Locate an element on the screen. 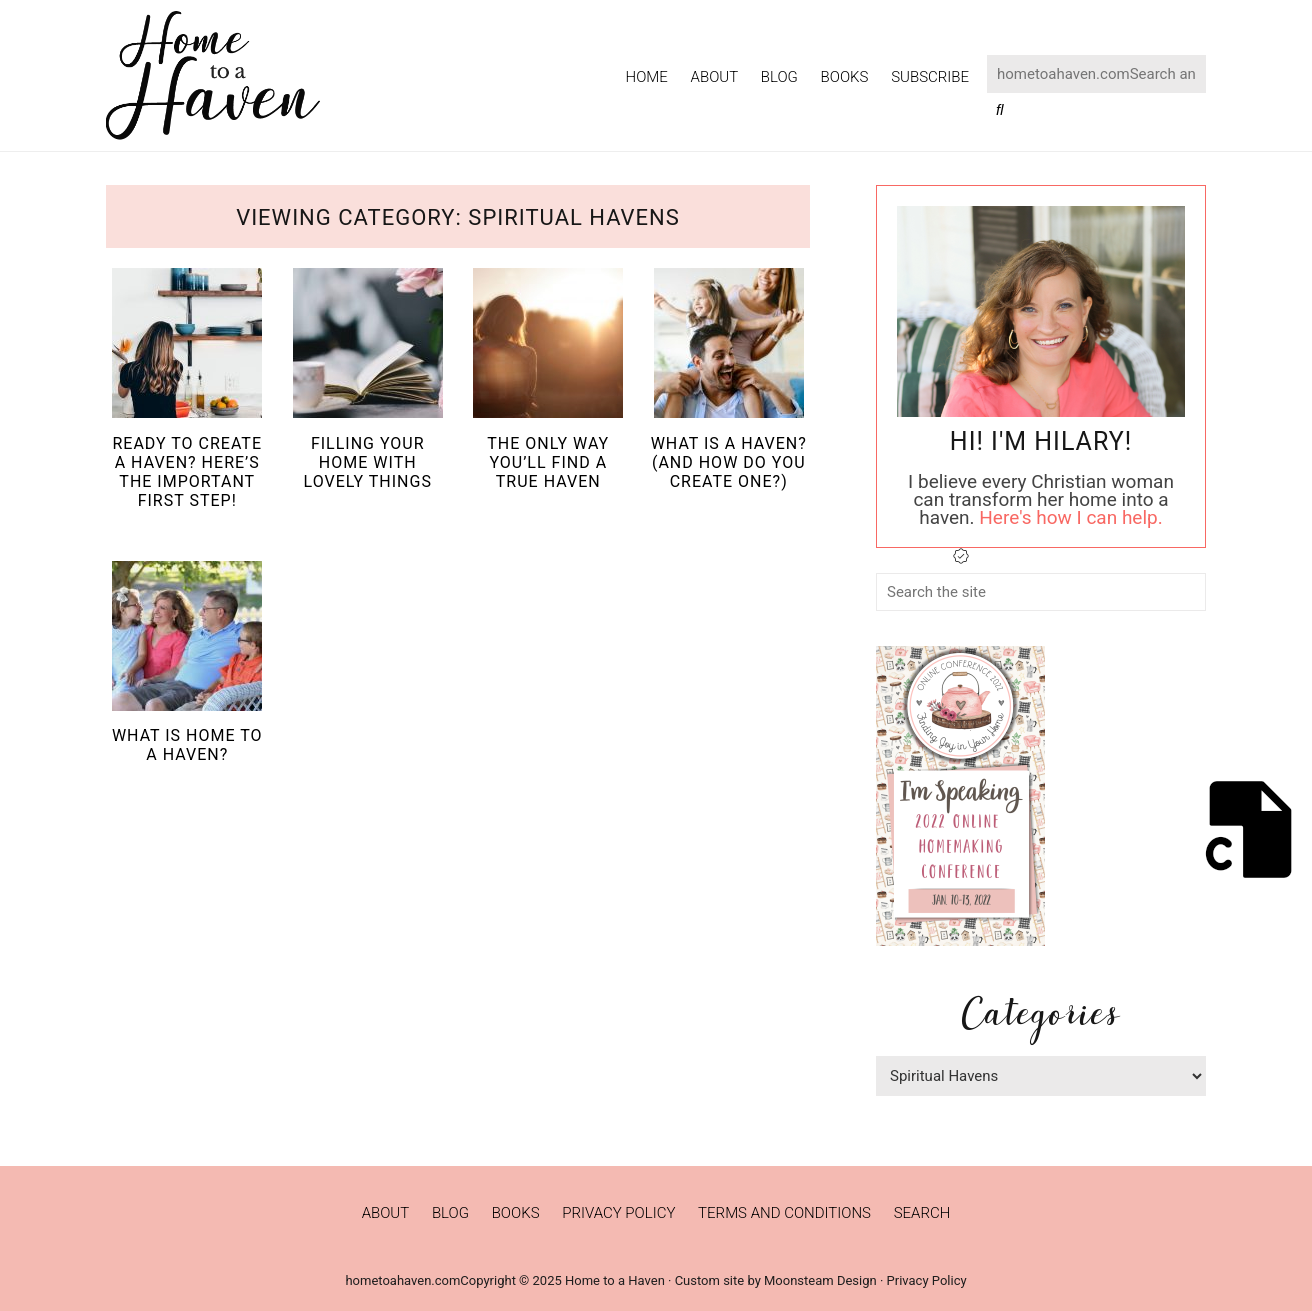 Image resolution: width=1312 pixels, height=1311 pixels. indicates verified or authenticated status is located at coordinates (961, 556).